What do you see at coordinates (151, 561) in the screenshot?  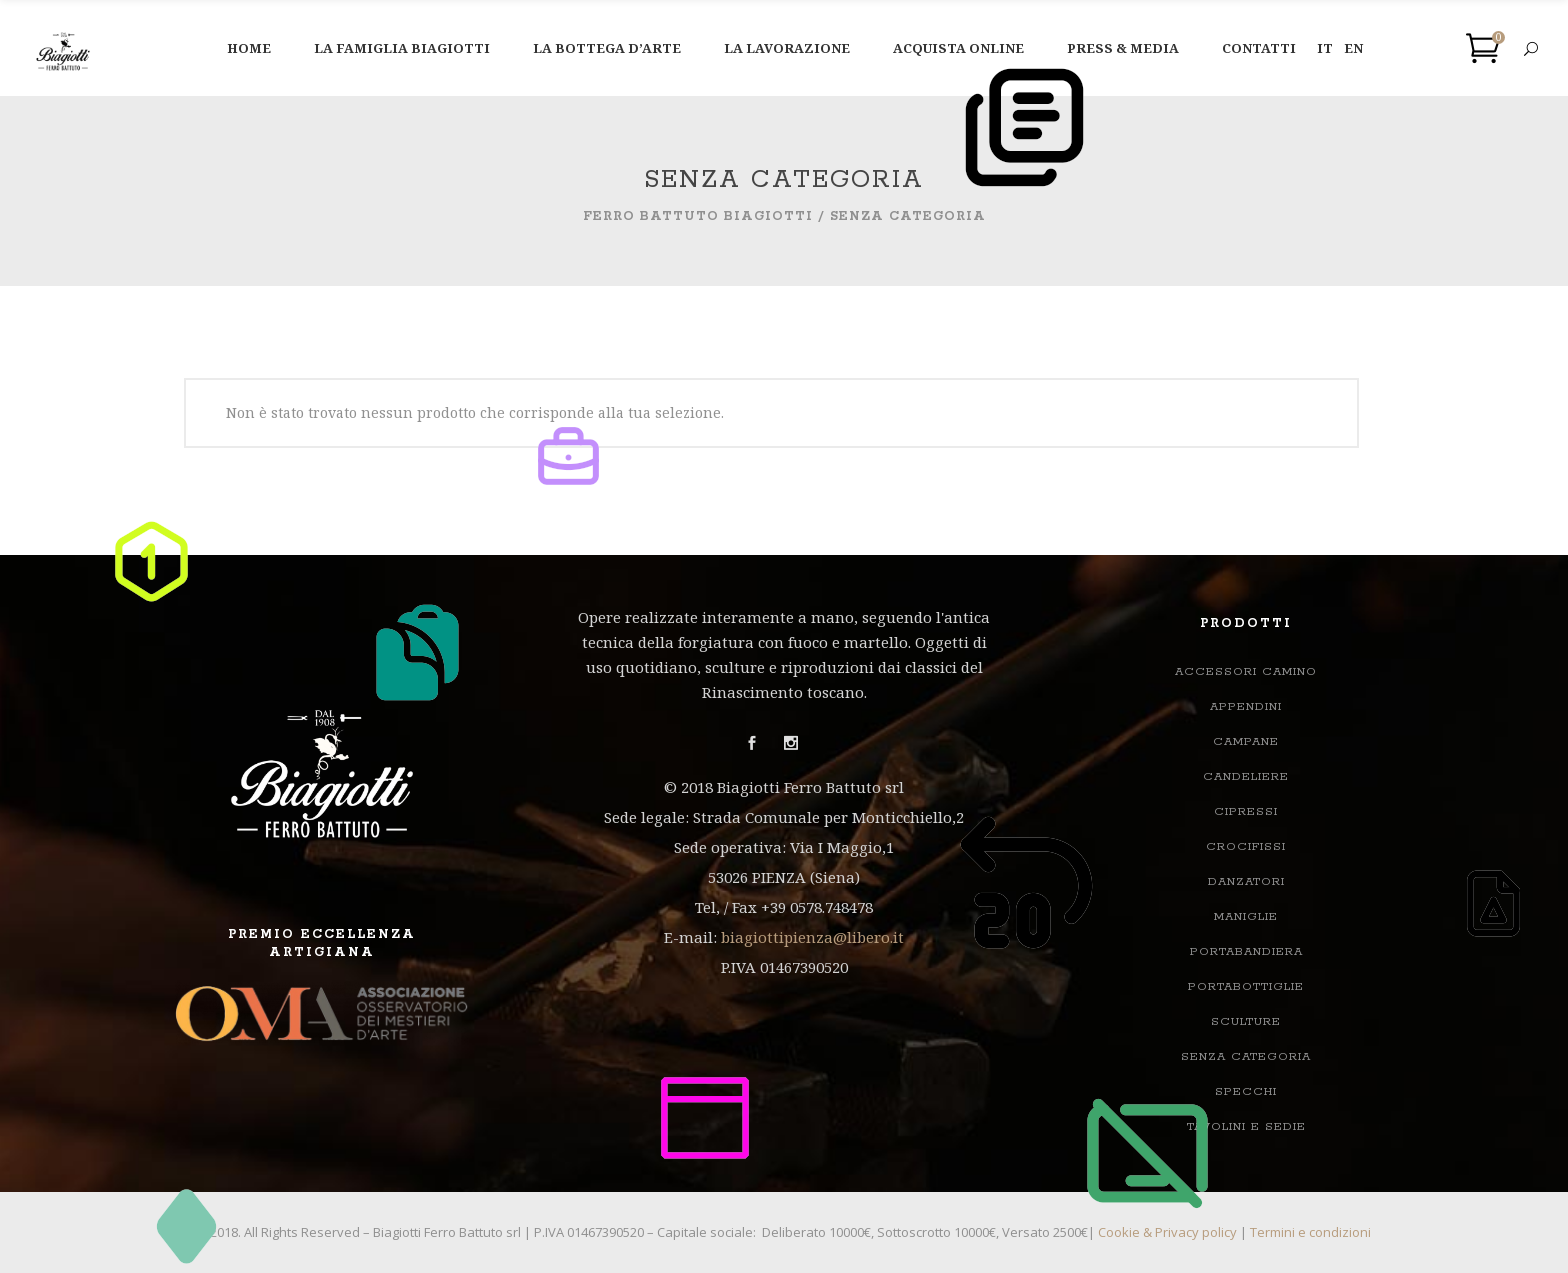 I see `indicates step one in a multi-step process` at bounding box center [151, 561].